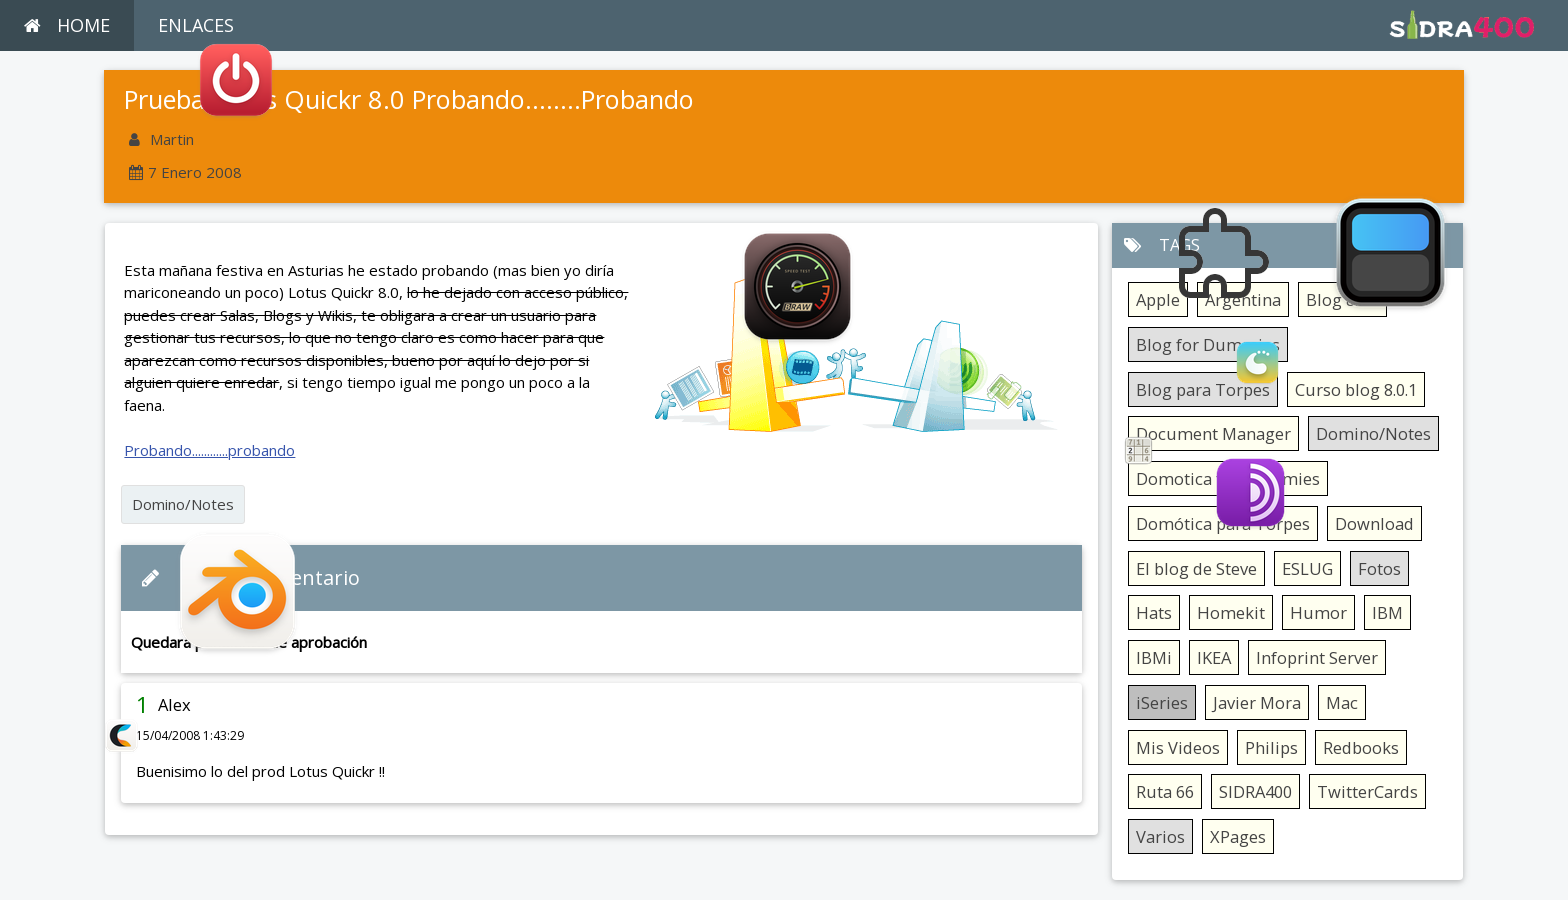  I want to click on open calligra gemini app, so click(121, 735).